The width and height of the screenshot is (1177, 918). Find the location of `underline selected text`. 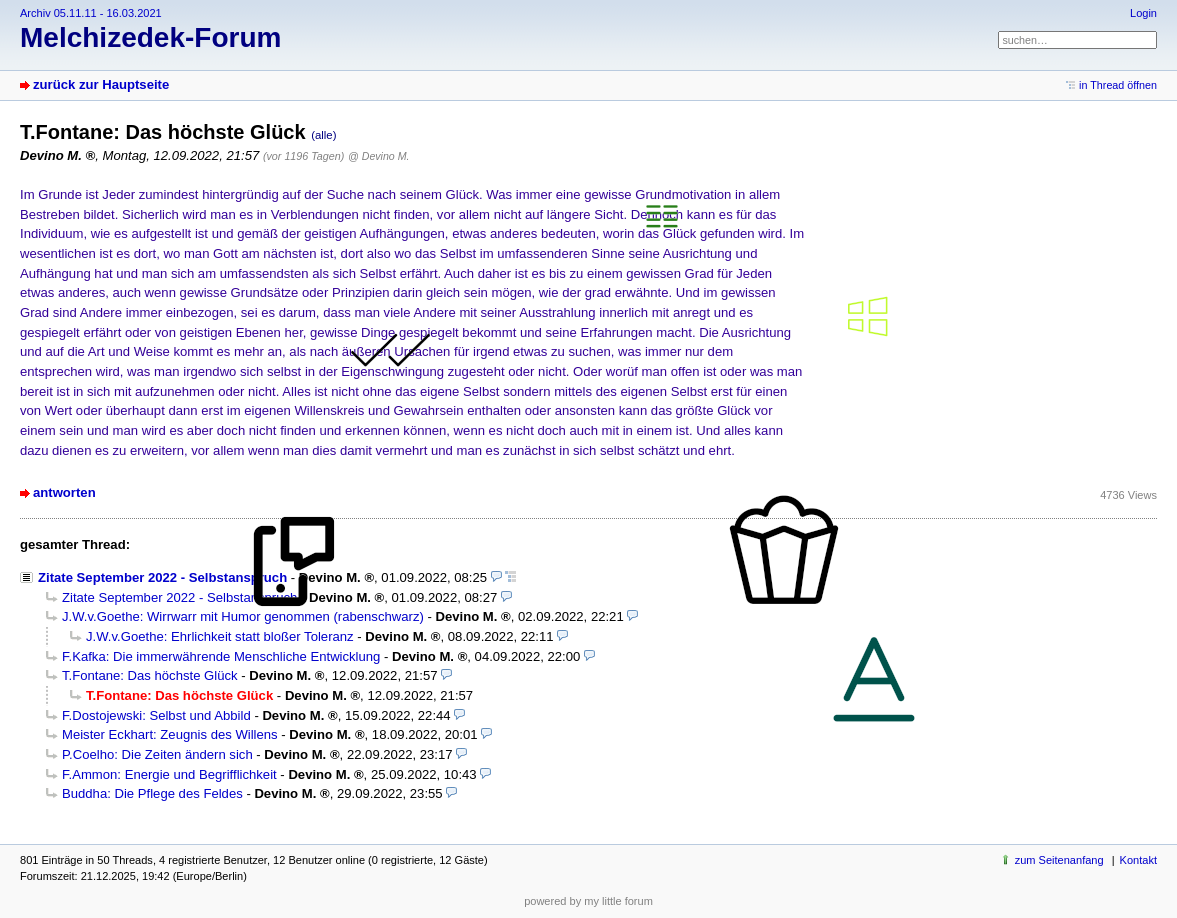

underline selected text is located at coordinates (874, 681).